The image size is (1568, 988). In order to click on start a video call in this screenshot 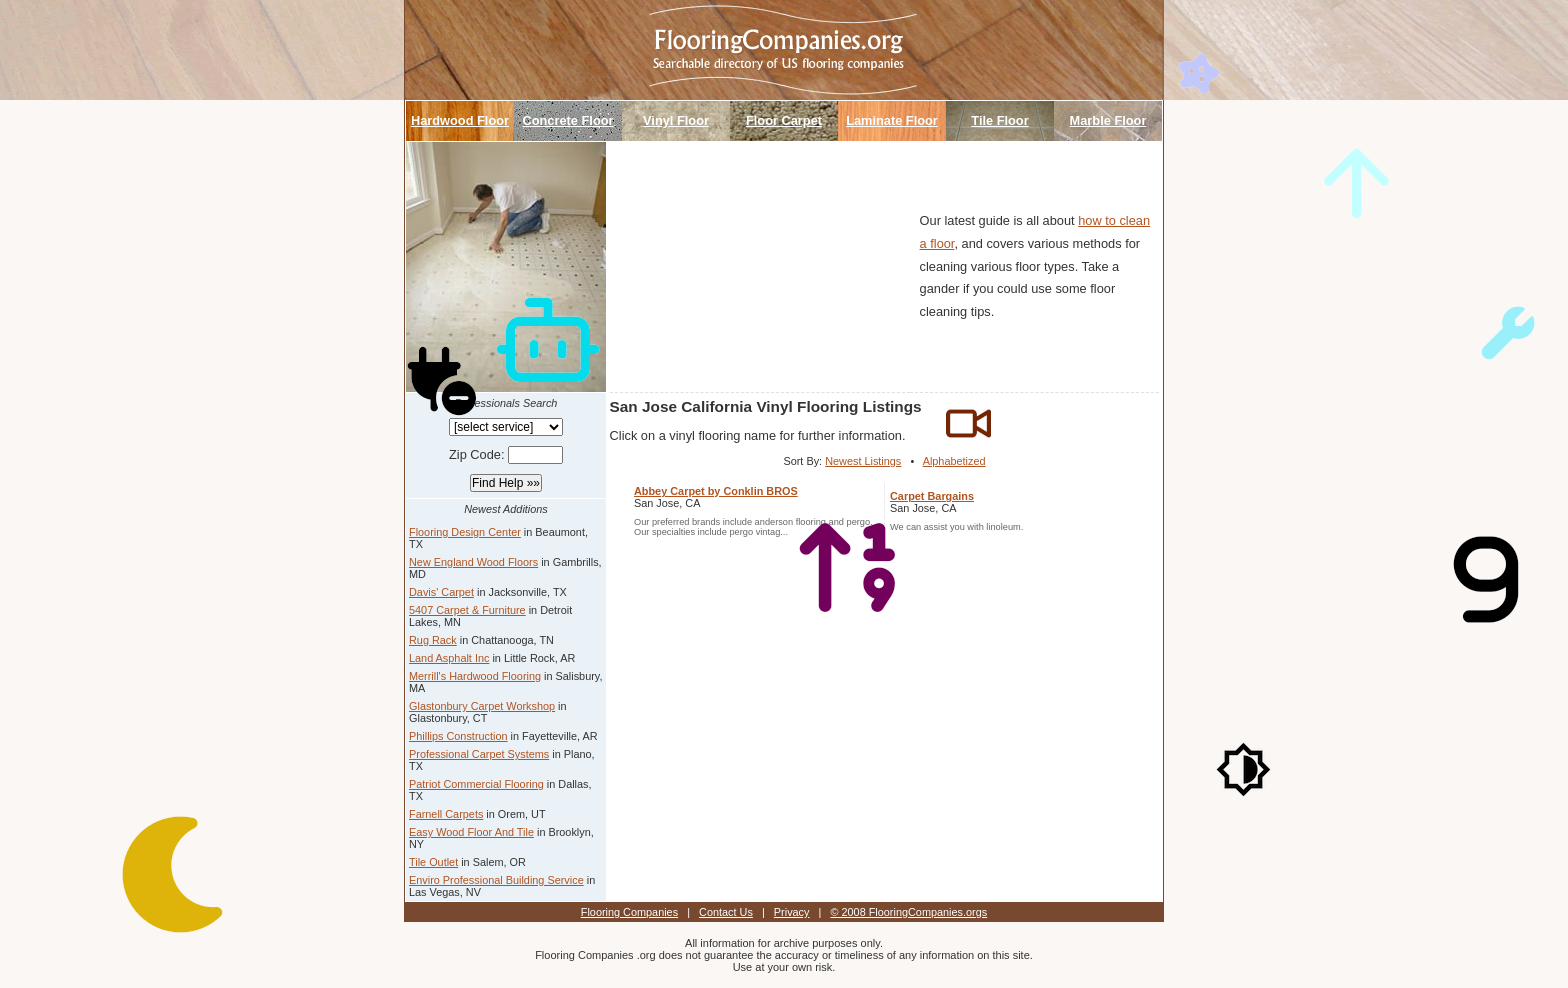, I will do `click(968, 423)`.